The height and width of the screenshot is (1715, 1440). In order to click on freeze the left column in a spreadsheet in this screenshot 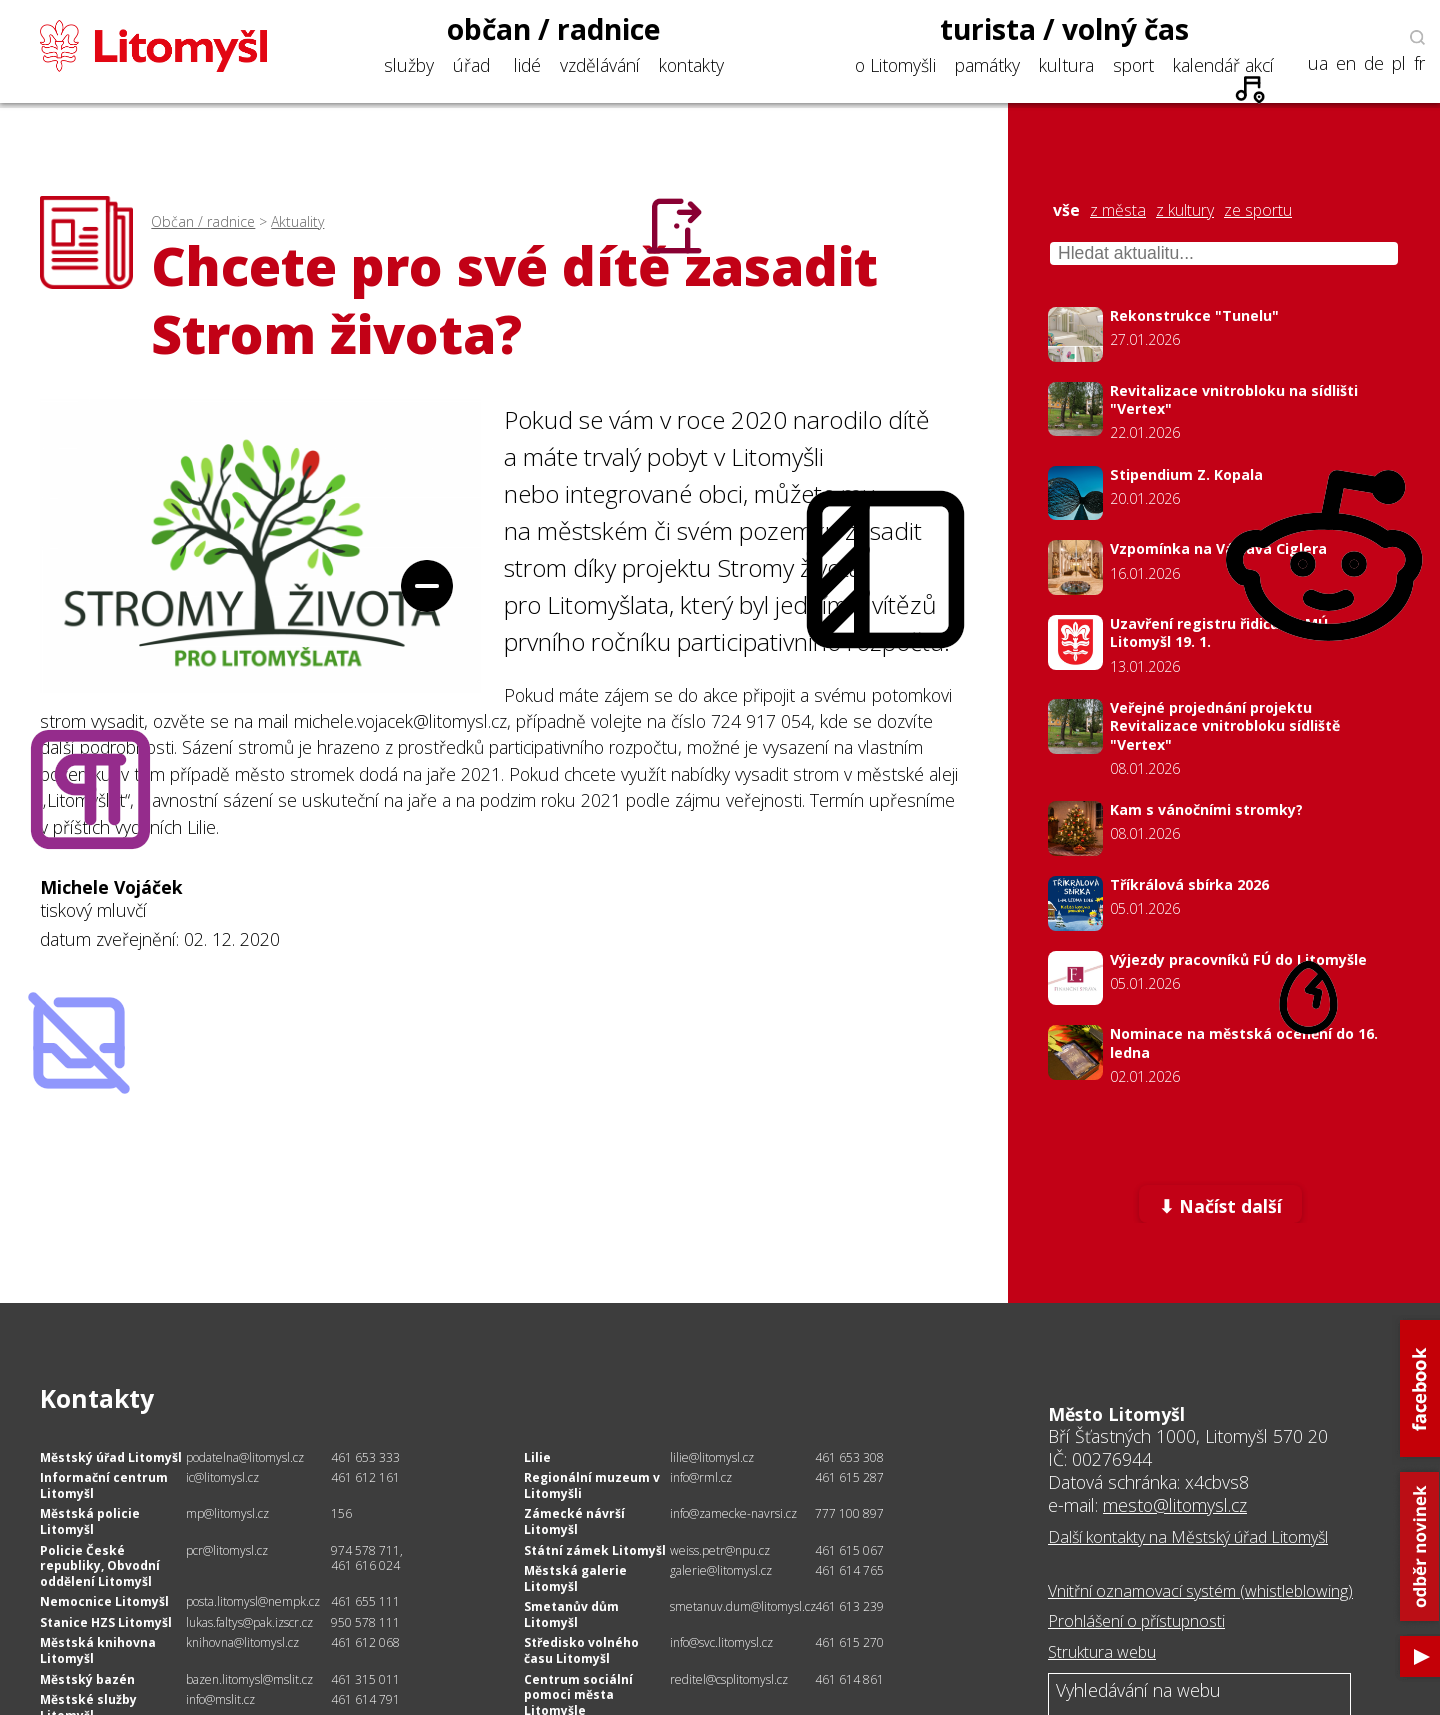, I will do `click(885, 569)`.